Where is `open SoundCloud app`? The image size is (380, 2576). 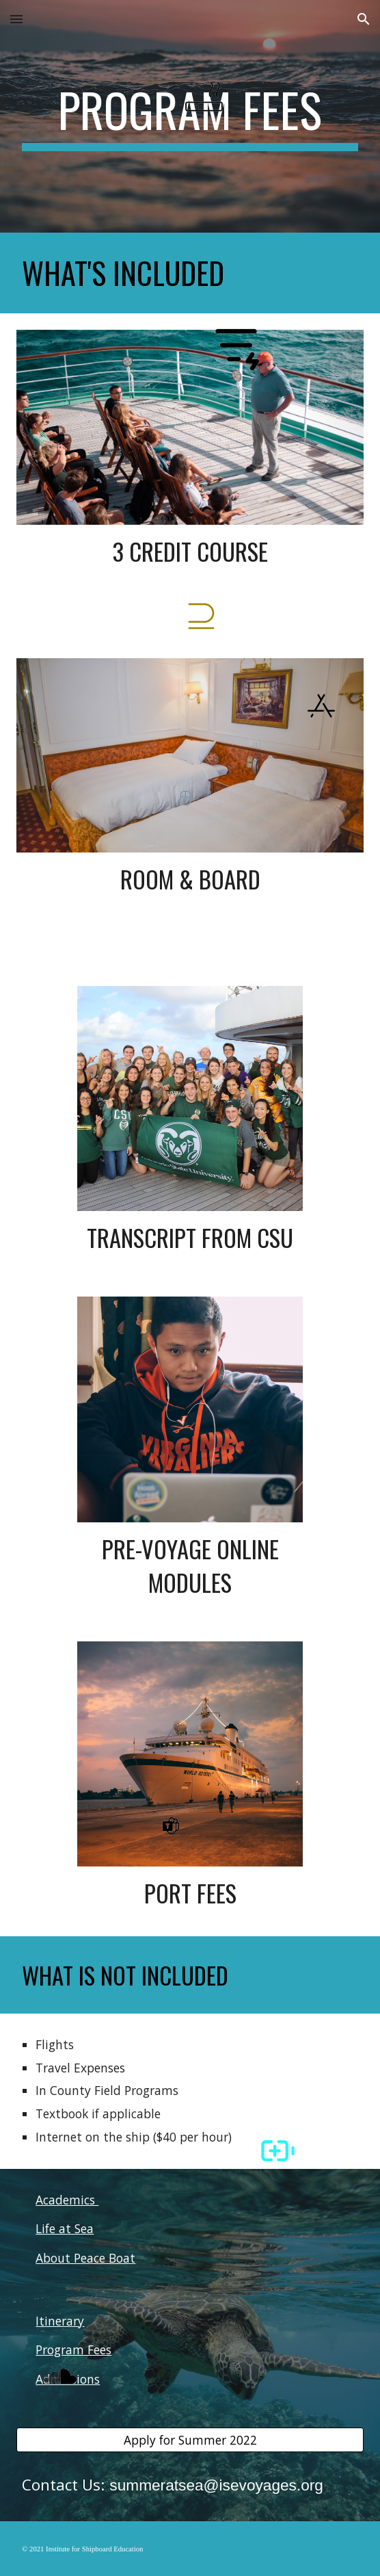
open SoundCloud app is located at coordinates (59, 2376).